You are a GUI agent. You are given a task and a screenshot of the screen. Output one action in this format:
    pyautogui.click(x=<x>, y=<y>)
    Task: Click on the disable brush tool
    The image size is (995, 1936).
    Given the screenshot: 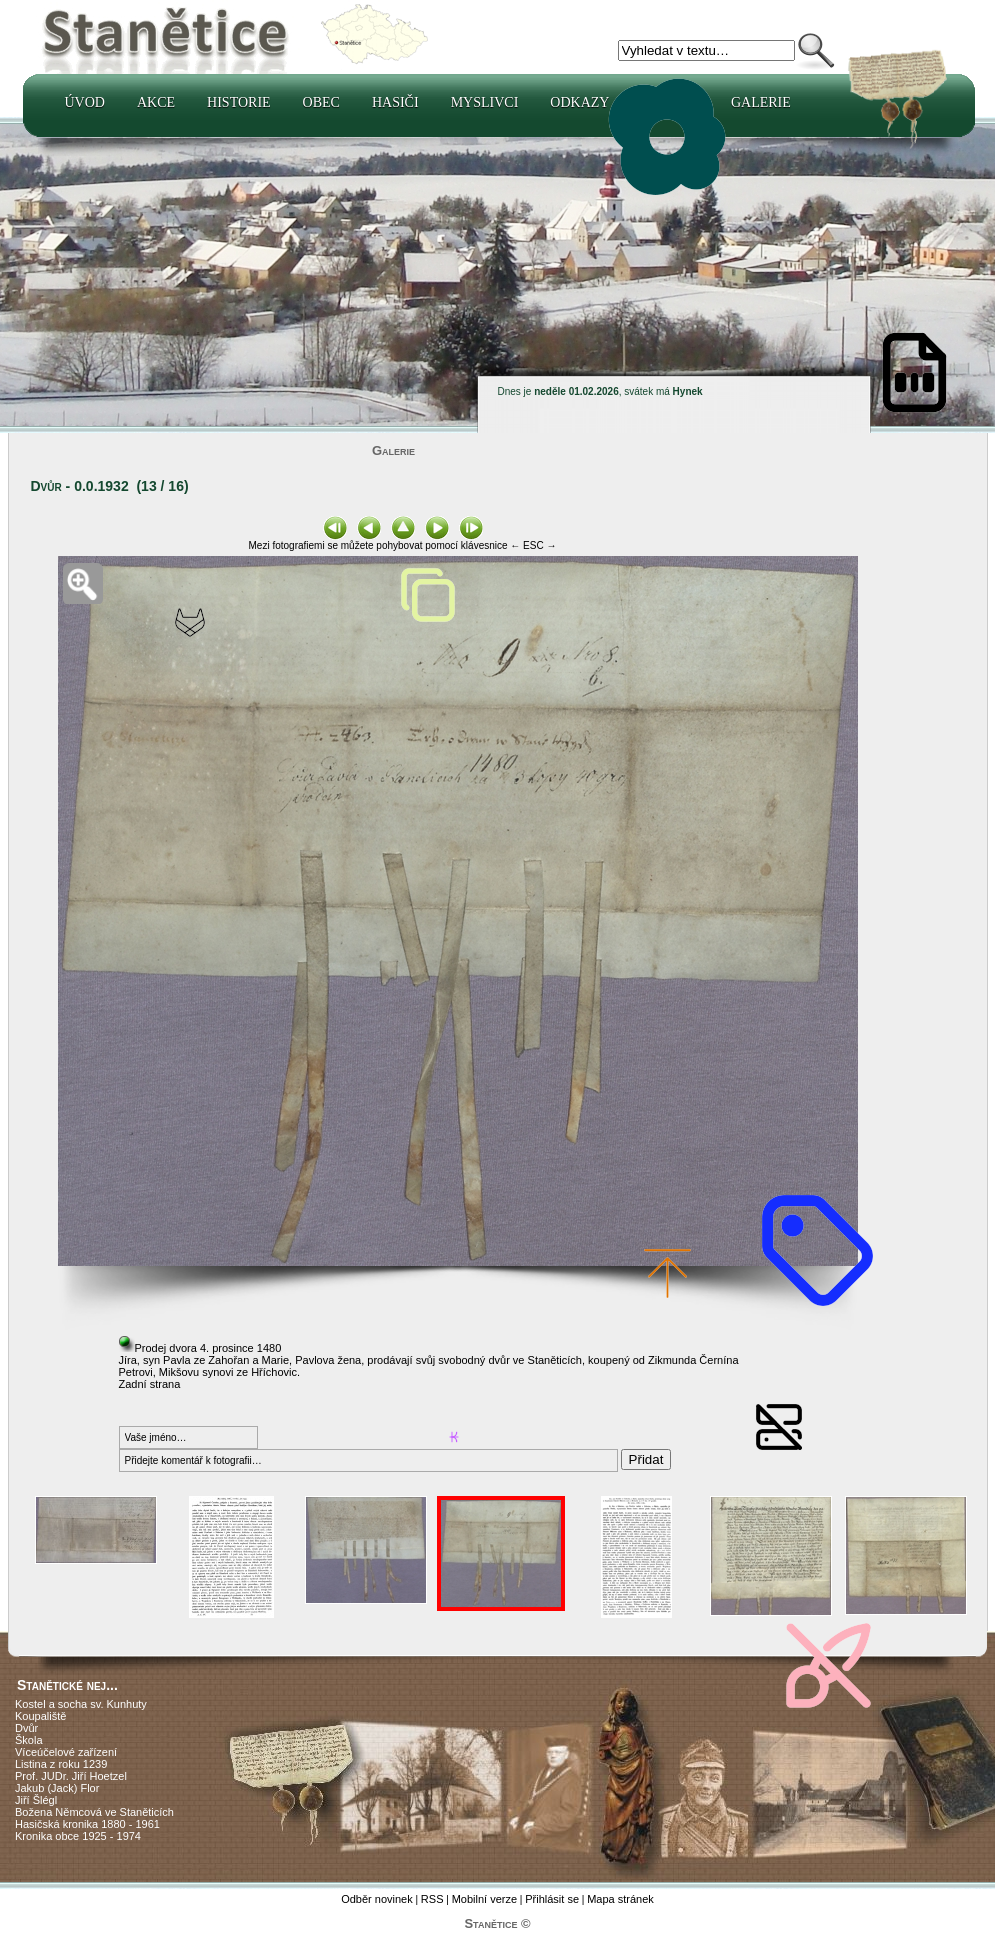 What is the action you would take?
    pyautogui.click(x=828, y=1665)
    